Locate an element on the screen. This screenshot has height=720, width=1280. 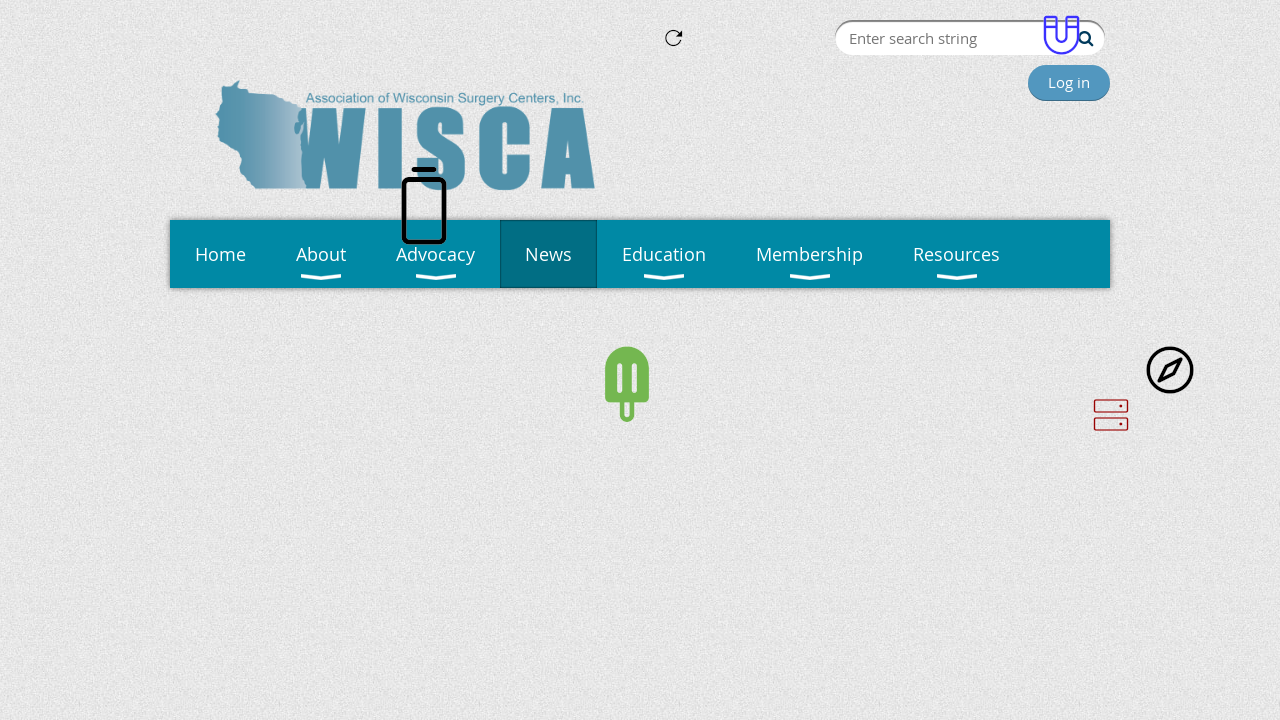
reload or refresh the current page is located at coordinates (674, 38).